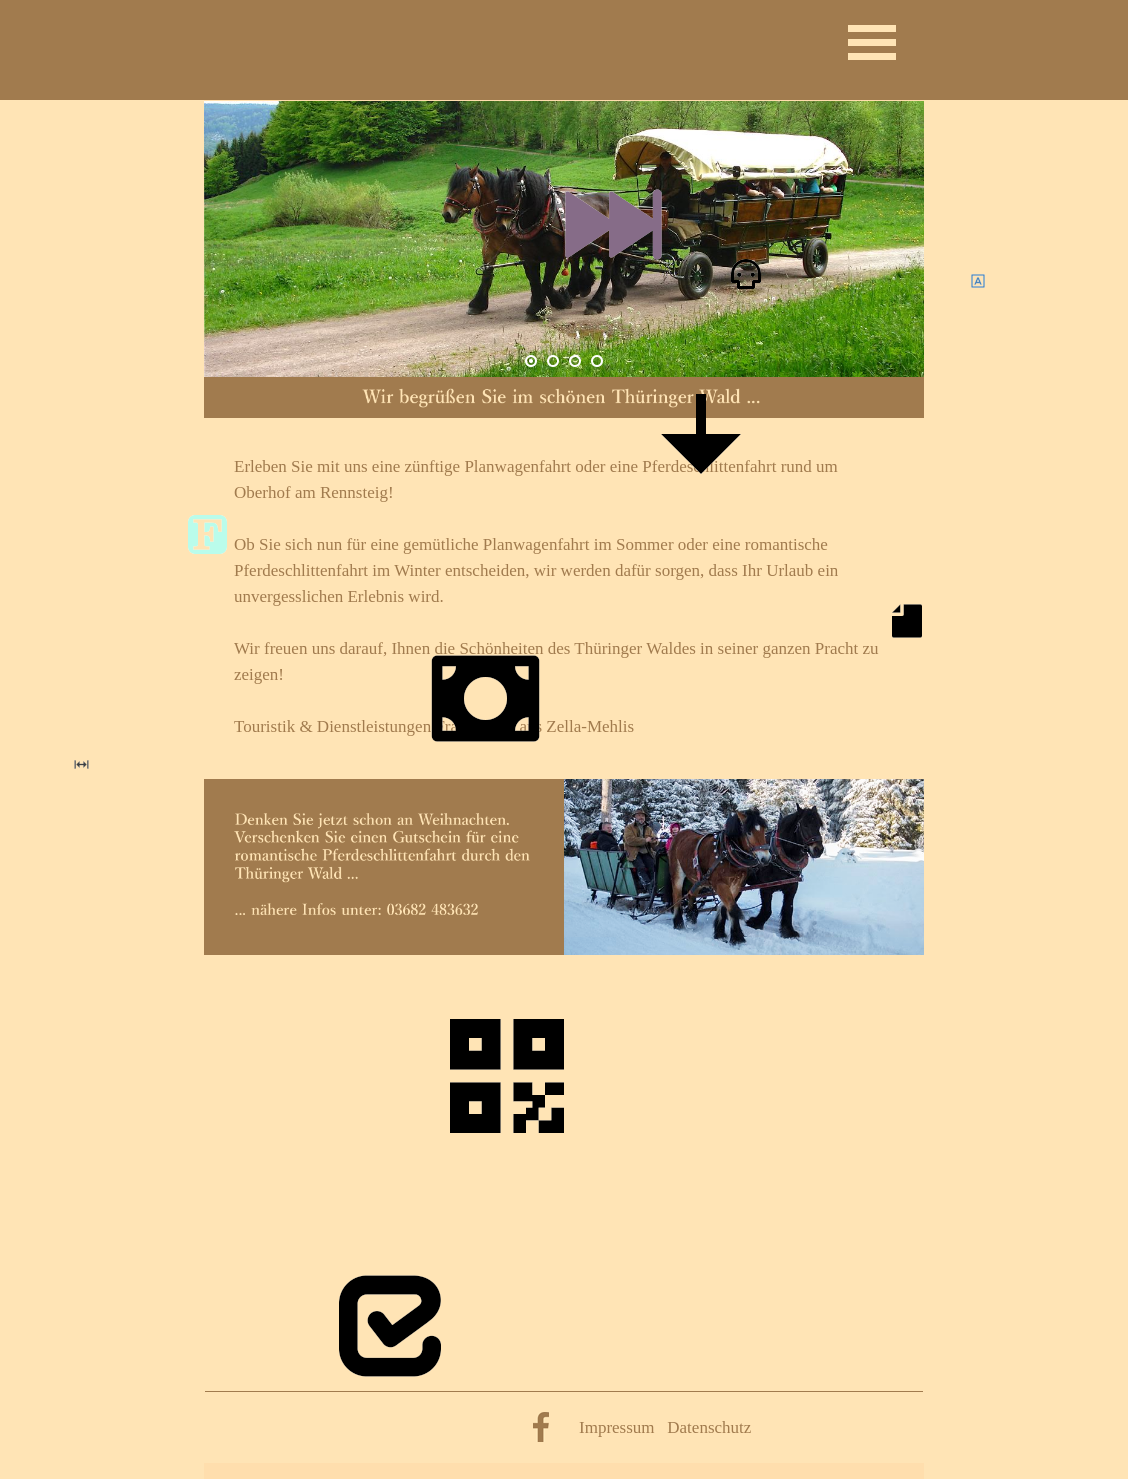 The image size is (1128, 1479). I want to click on view or open a document, so click(907, 621).